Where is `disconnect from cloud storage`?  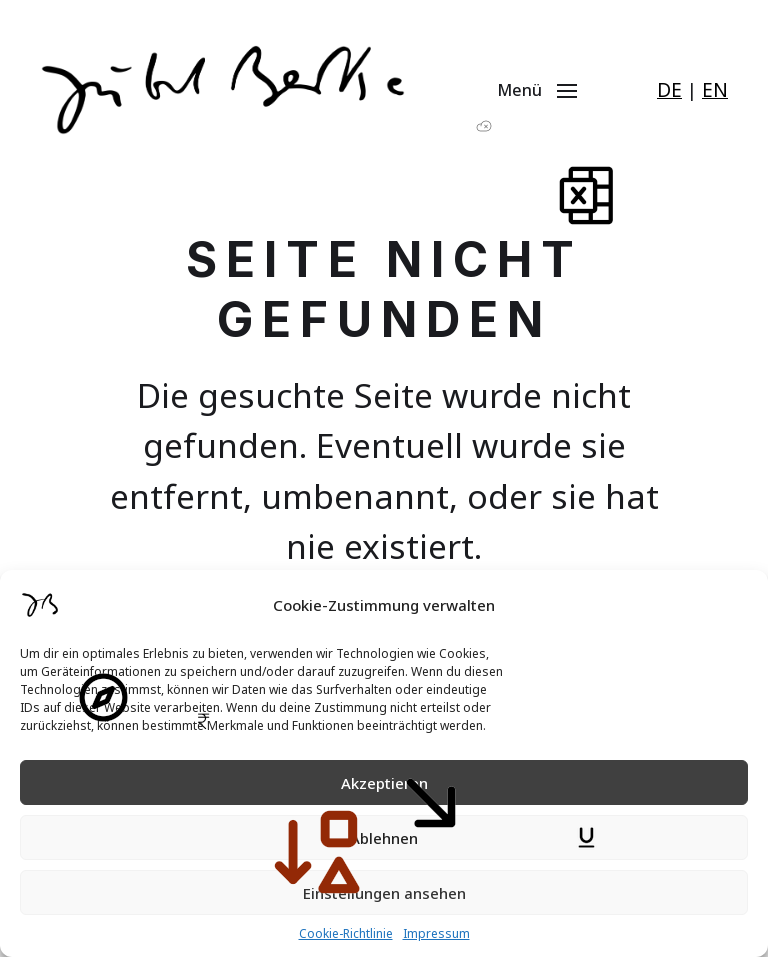 disconnect from cloud storage is located at coordinates (484, 126).